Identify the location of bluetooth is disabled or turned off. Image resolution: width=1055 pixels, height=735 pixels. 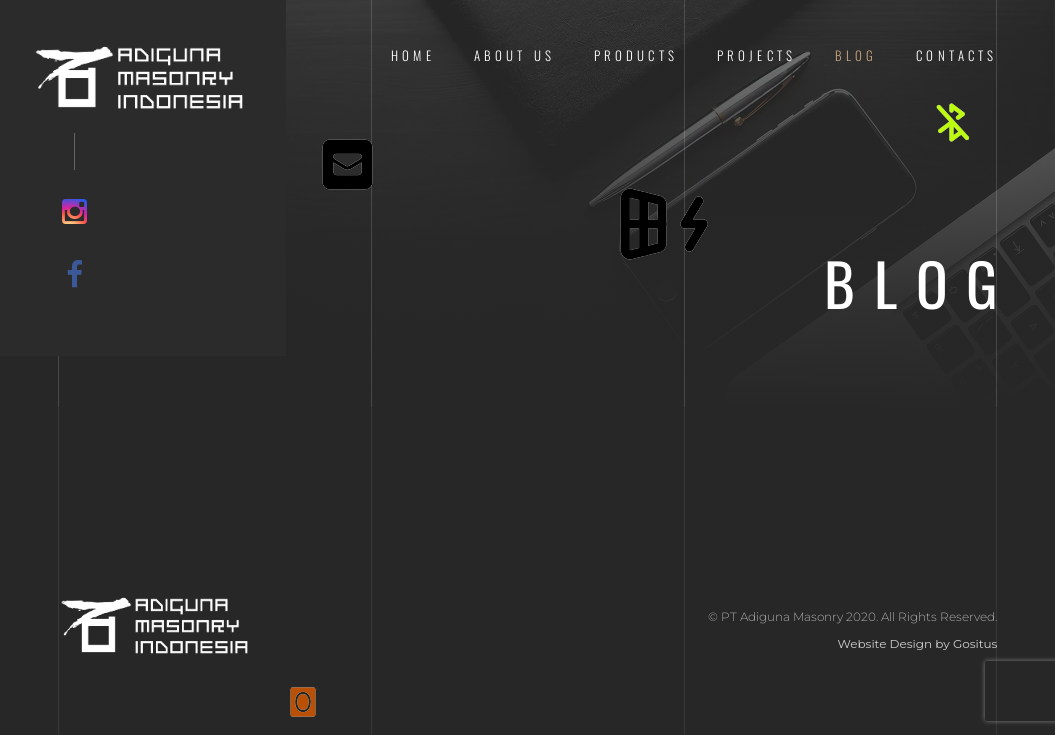
(951, 122).